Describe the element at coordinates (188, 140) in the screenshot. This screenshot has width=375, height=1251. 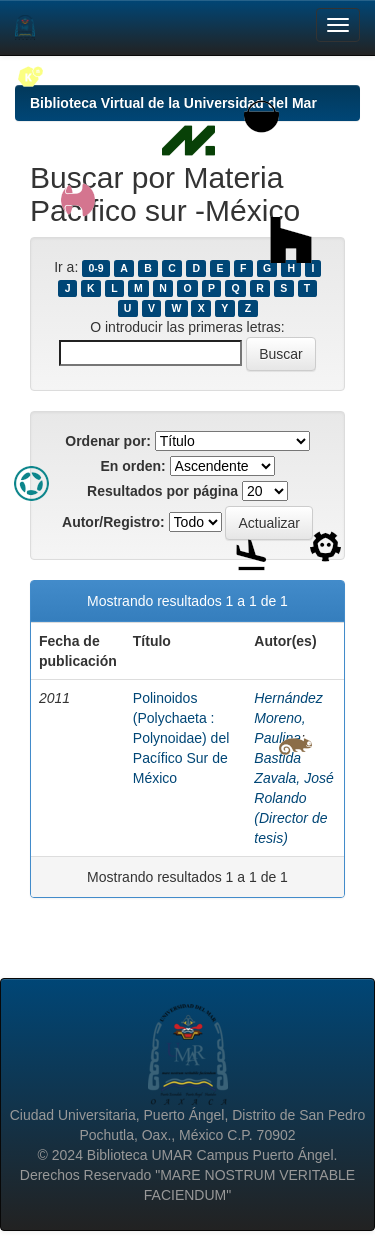
I see `meizu brand logo` at that location.